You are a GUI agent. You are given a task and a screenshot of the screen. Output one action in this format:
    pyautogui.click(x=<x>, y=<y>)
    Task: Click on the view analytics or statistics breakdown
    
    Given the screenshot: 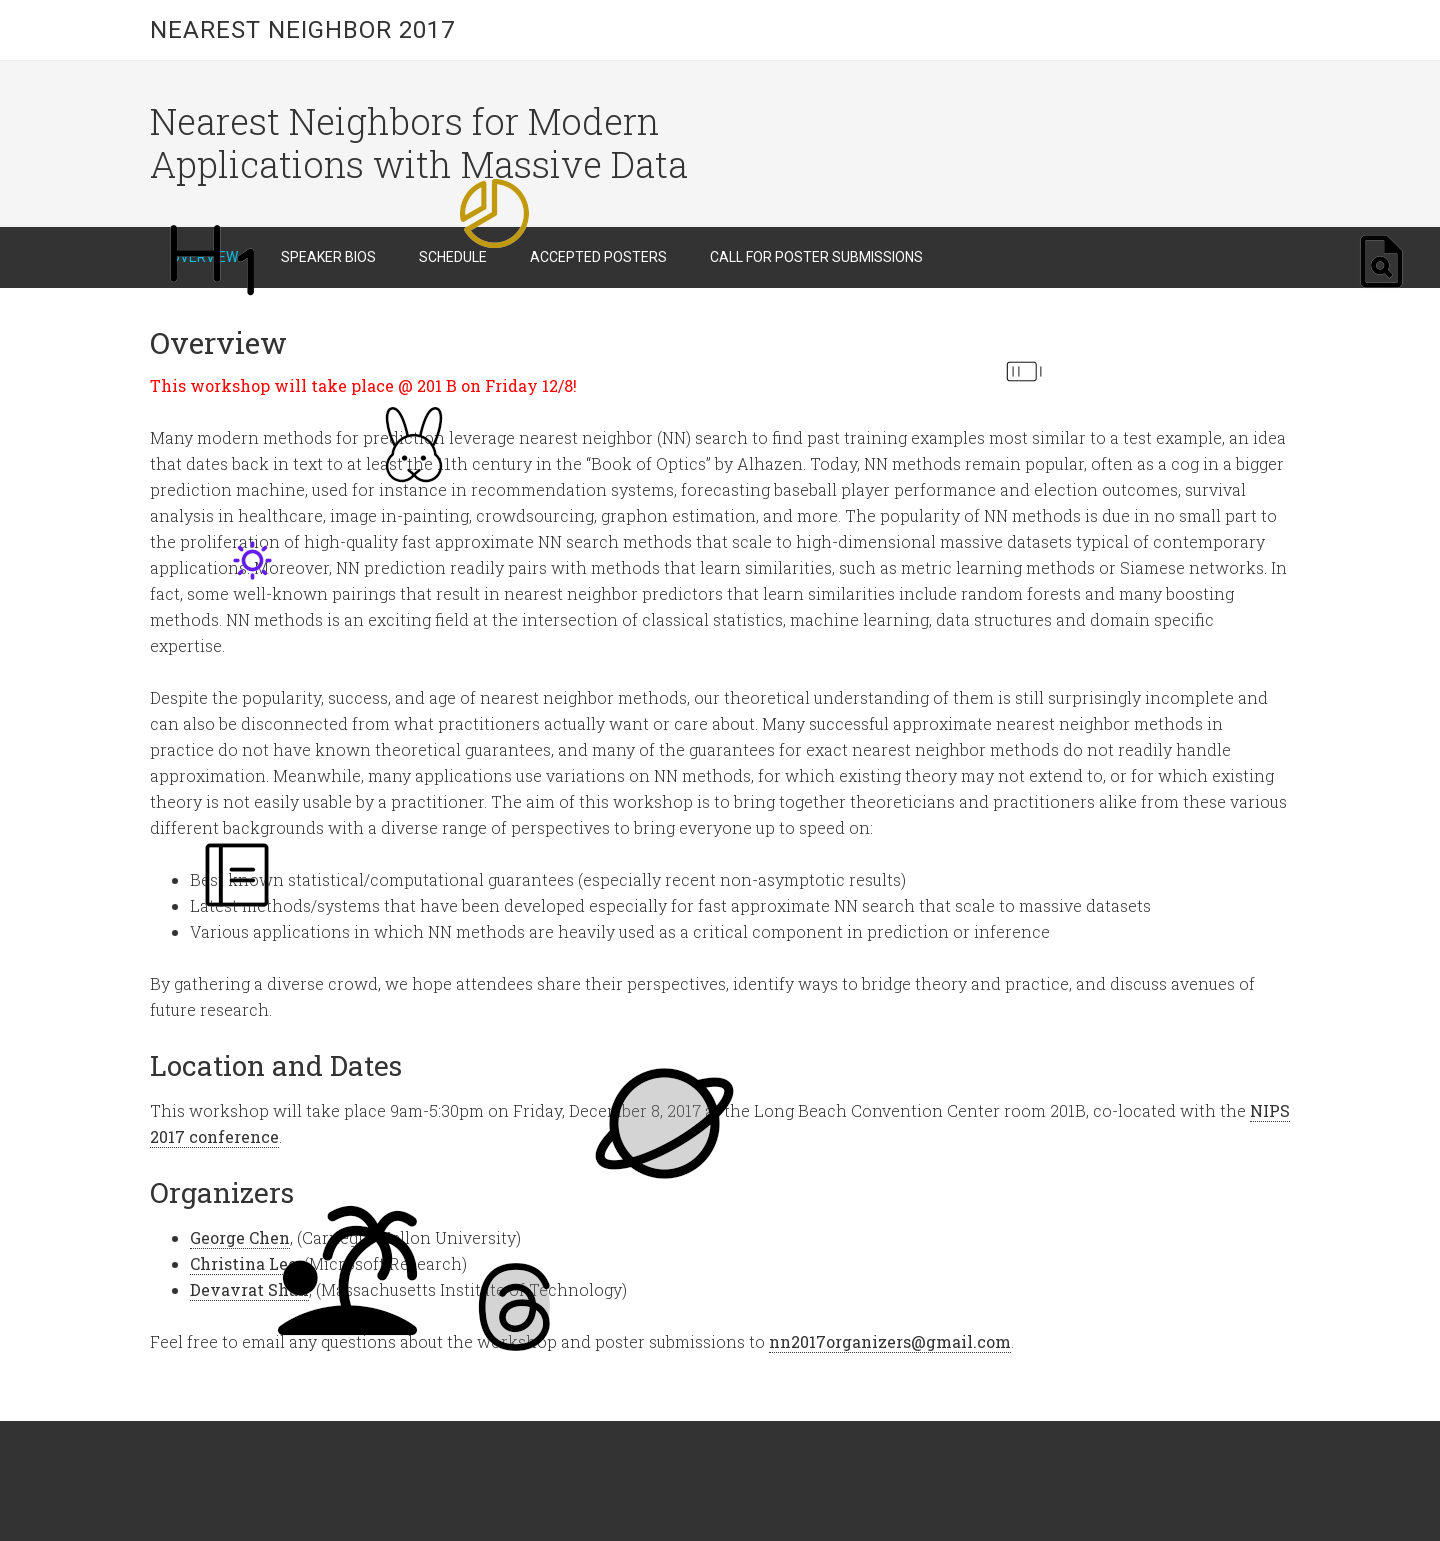 What is the action you would take?
    pyautogui.click(x=494, y=213)
    